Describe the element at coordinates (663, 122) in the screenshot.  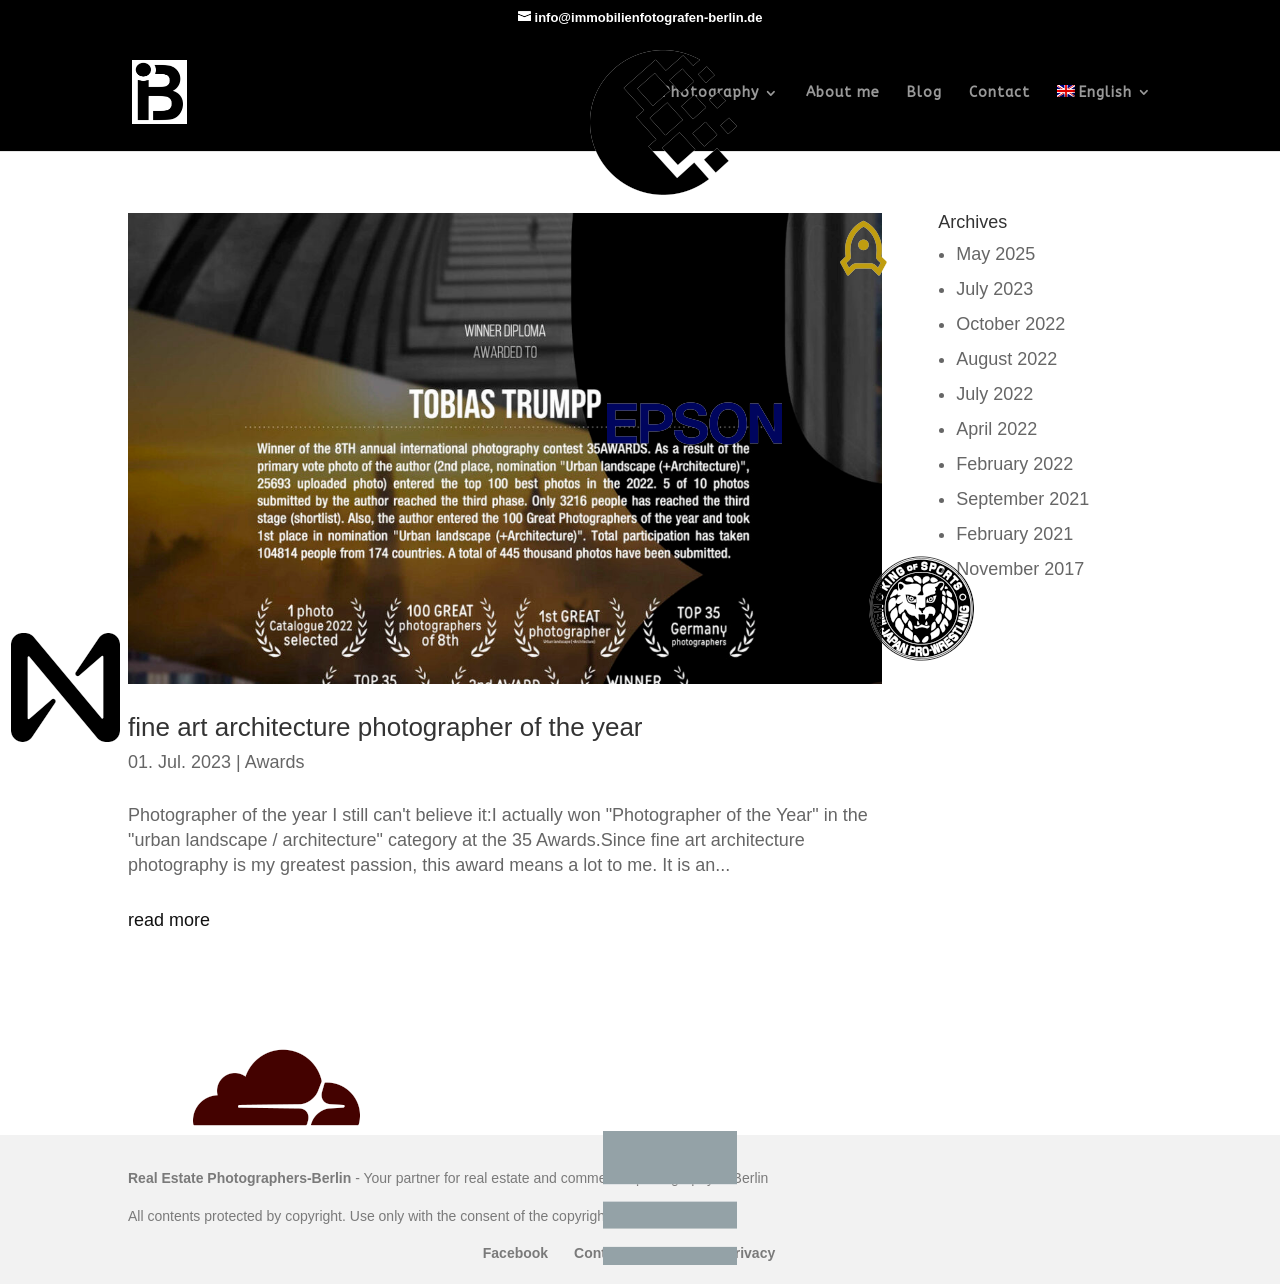
I see `pay with webmoney` at that location.